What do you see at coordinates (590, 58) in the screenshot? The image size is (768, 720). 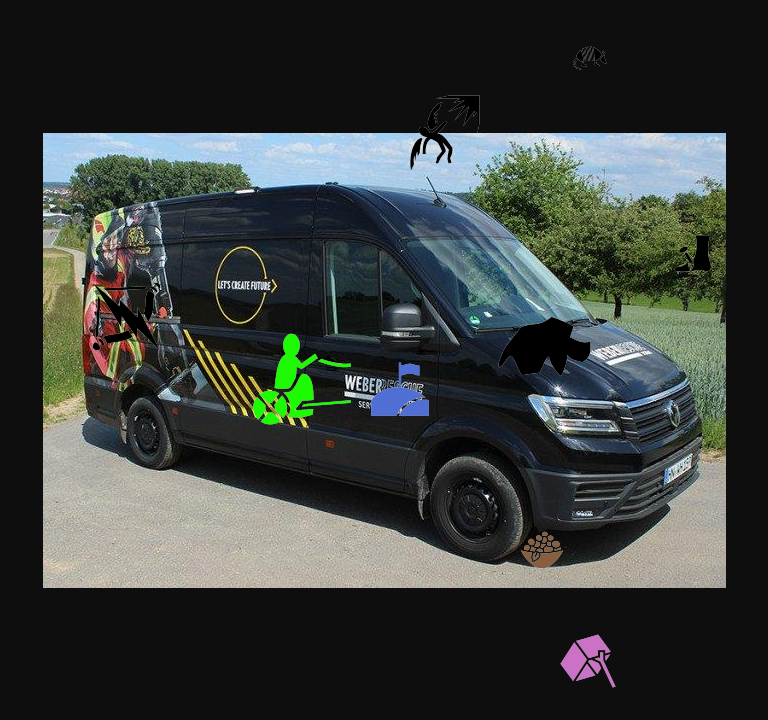 I see `armadillo character or avatar selection` at bounding box center [590, 58].